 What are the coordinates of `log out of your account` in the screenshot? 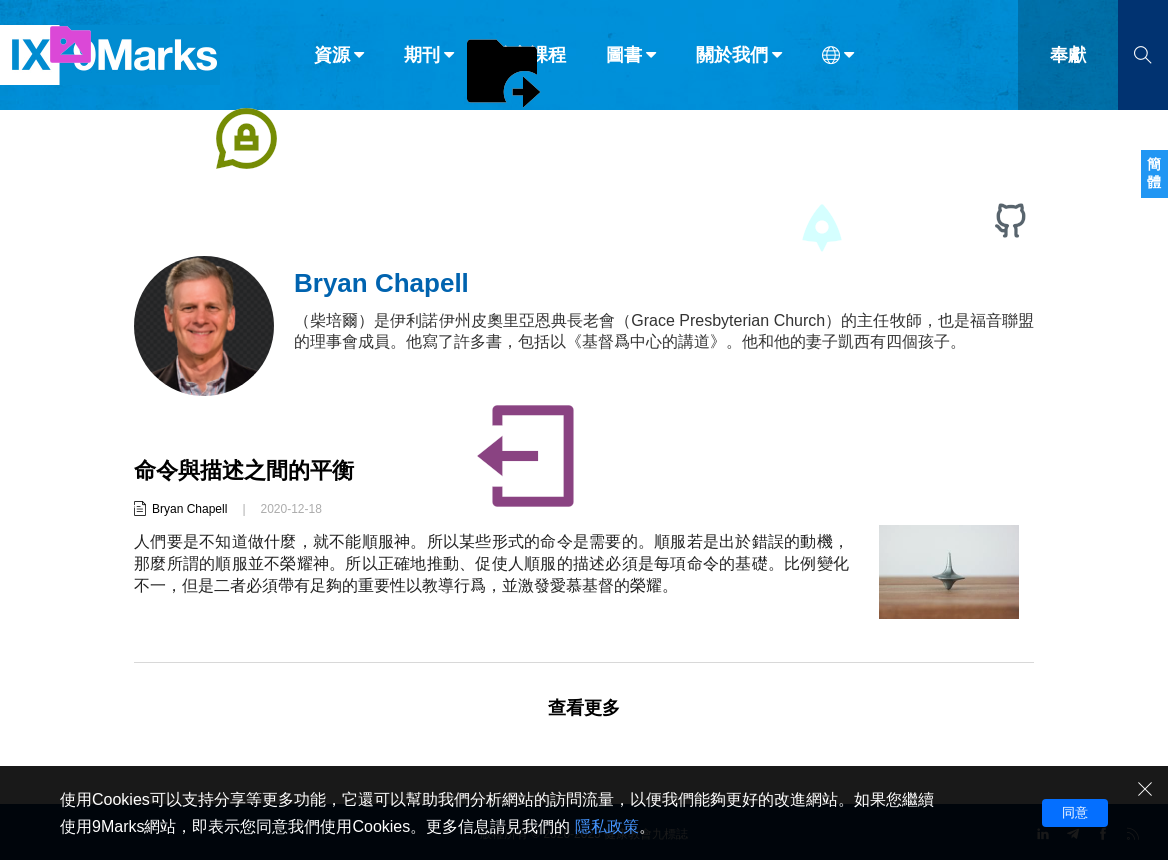 It's located at (533, 456).